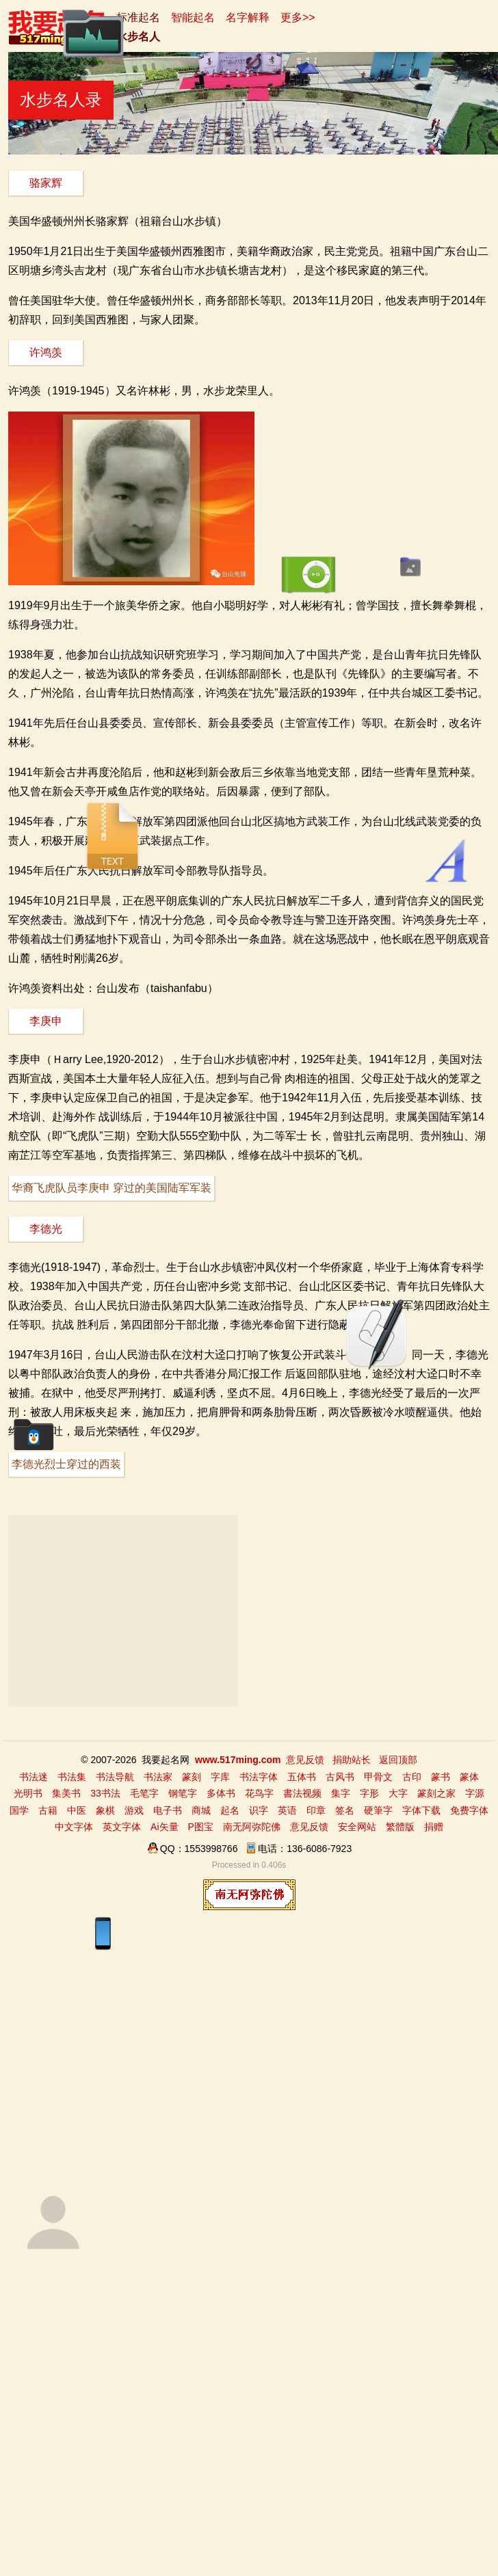 This screenshot has height=2576, width=498. What do you see at coordinates (53, 2222) in the screenshot?
I see `guest user account` at bounding box center [53, 2222].